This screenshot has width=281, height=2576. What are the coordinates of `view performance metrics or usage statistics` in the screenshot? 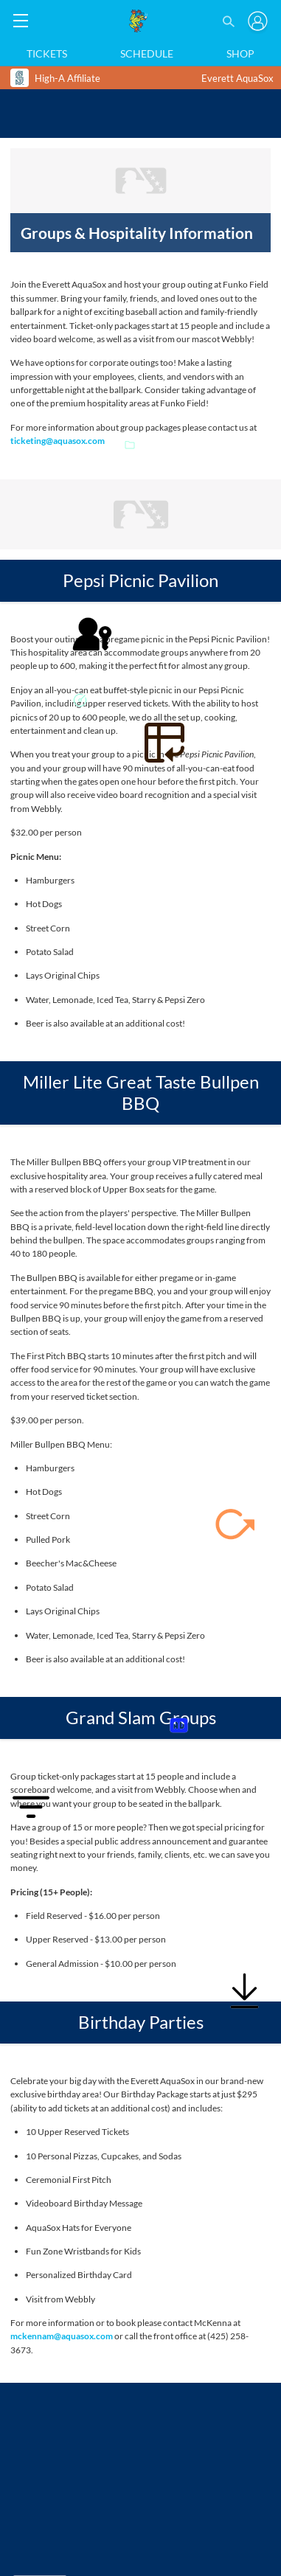 It's located at (80, 700).